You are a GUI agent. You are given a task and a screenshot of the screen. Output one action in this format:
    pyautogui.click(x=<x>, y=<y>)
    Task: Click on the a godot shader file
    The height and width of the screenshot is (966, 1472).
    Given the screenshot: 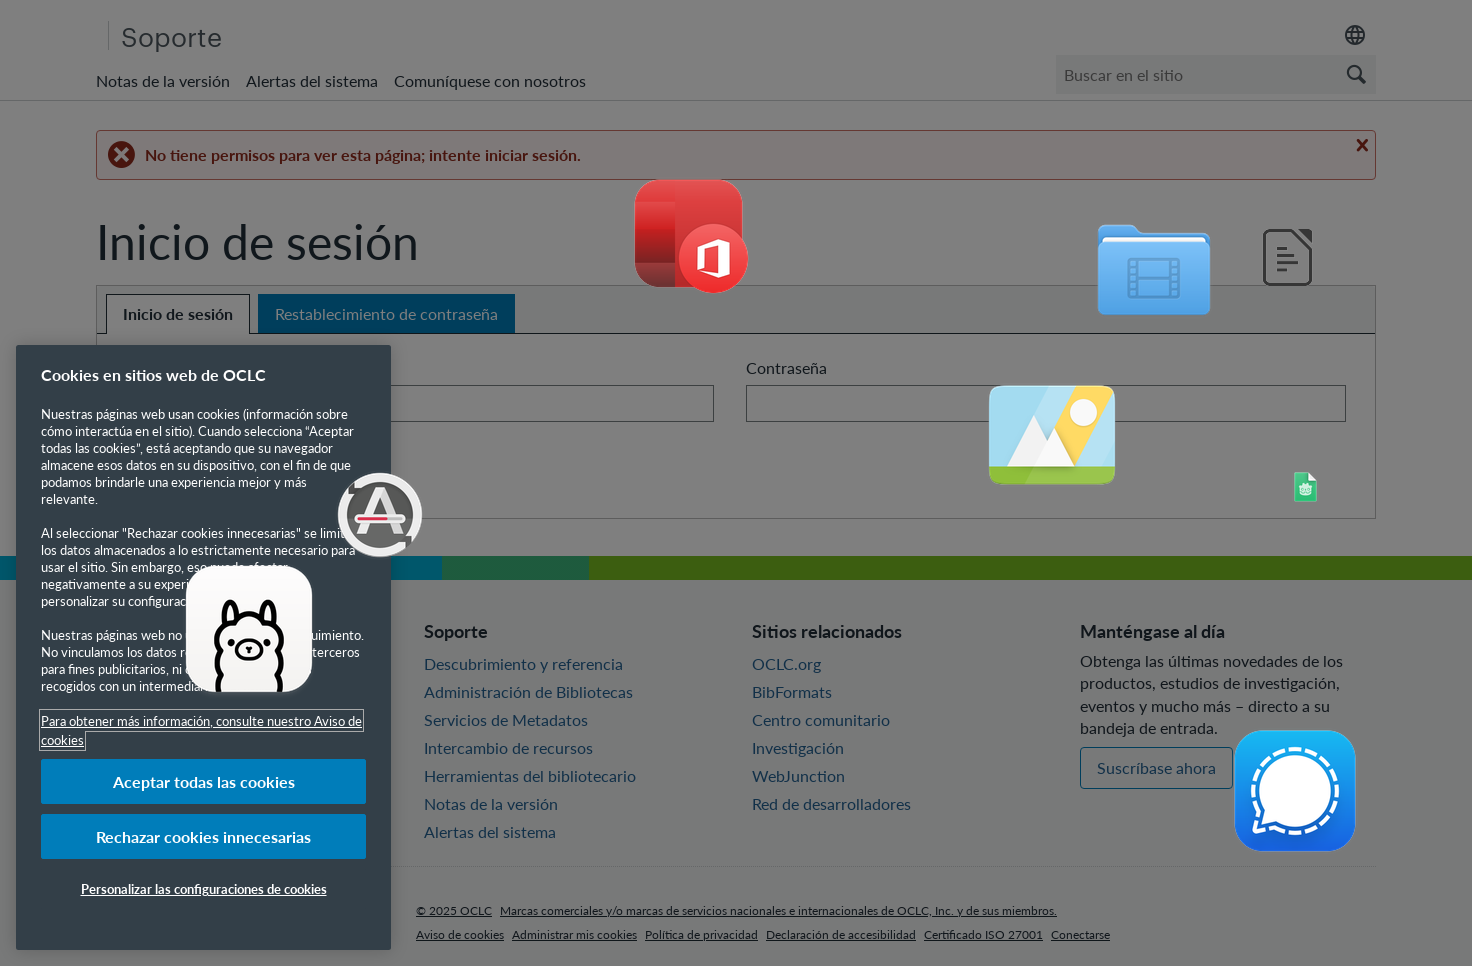 What is the action you would take?
    pyautogui.click(x=1305, y=487)
    